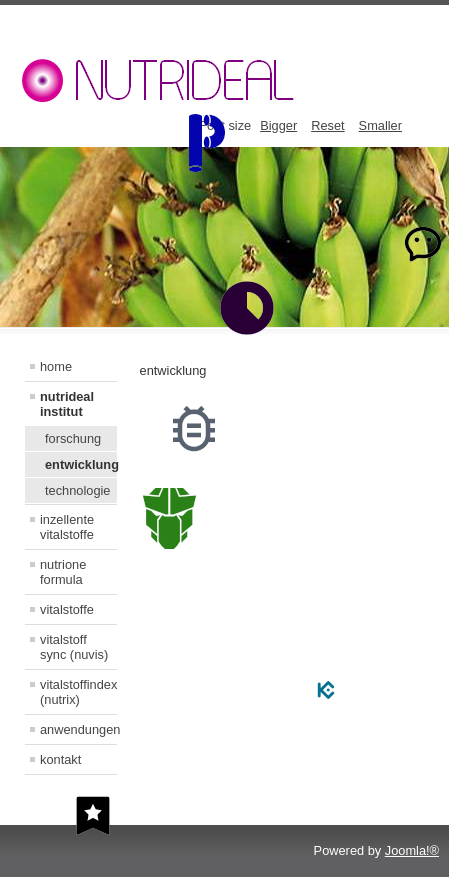 The width and height of the screenshot is (449, 877). Describe the element at coordinates (93, 815) in the screenshot. I see `save item to favorites` at that location.